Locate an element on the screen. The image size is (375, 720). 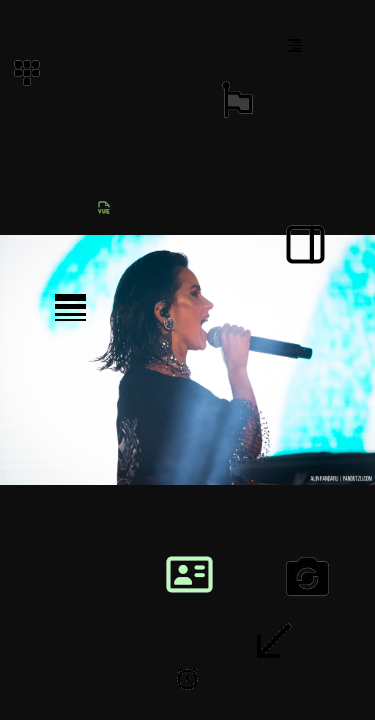
align text to the right is located at coordinates (294, 45).